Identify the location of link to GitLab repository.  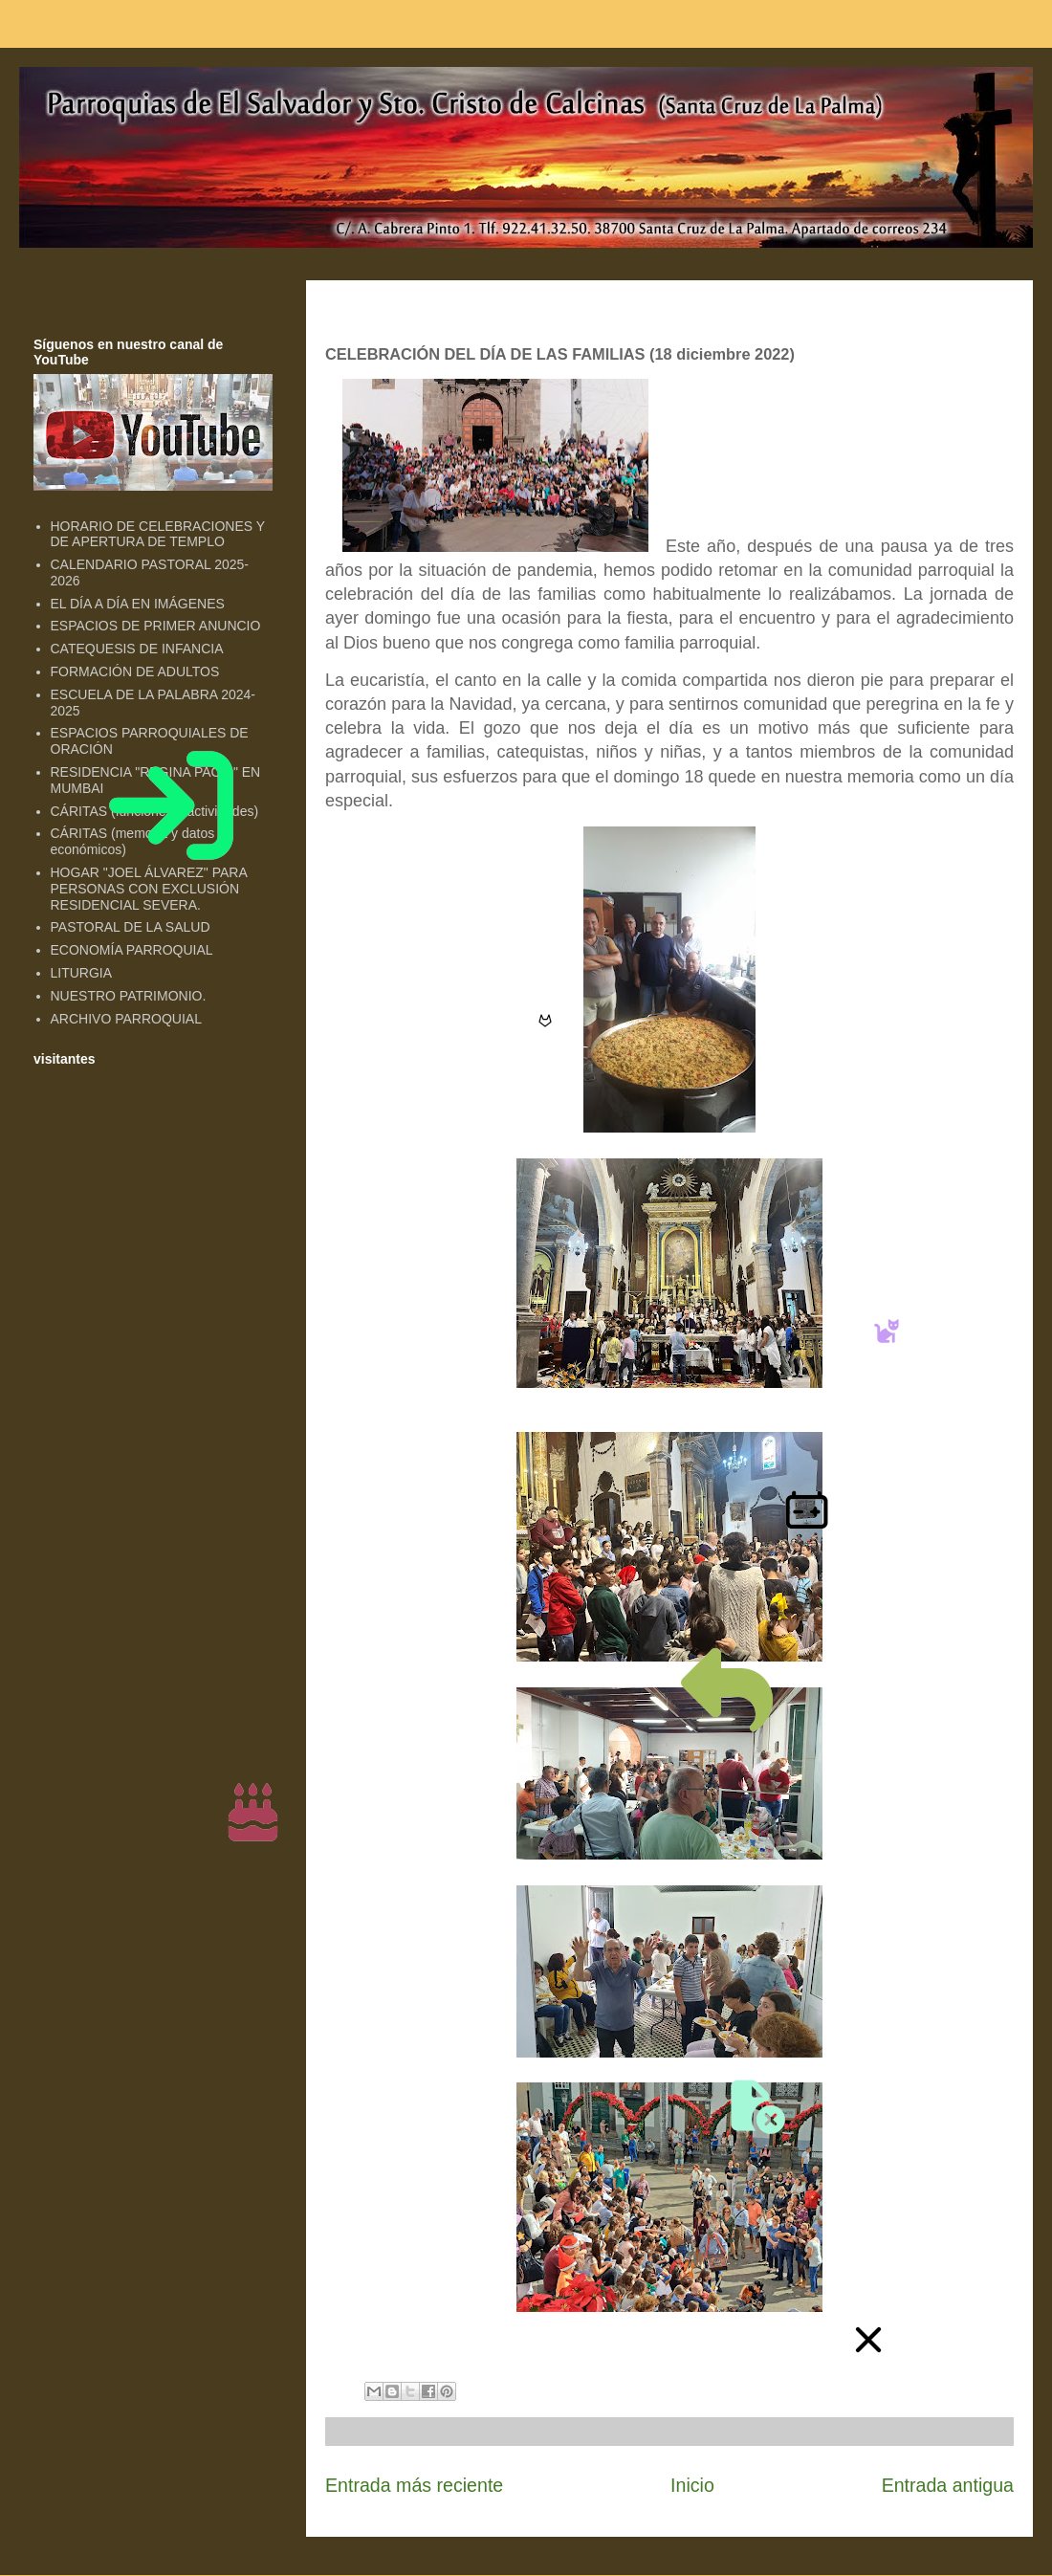
(545, 1021).